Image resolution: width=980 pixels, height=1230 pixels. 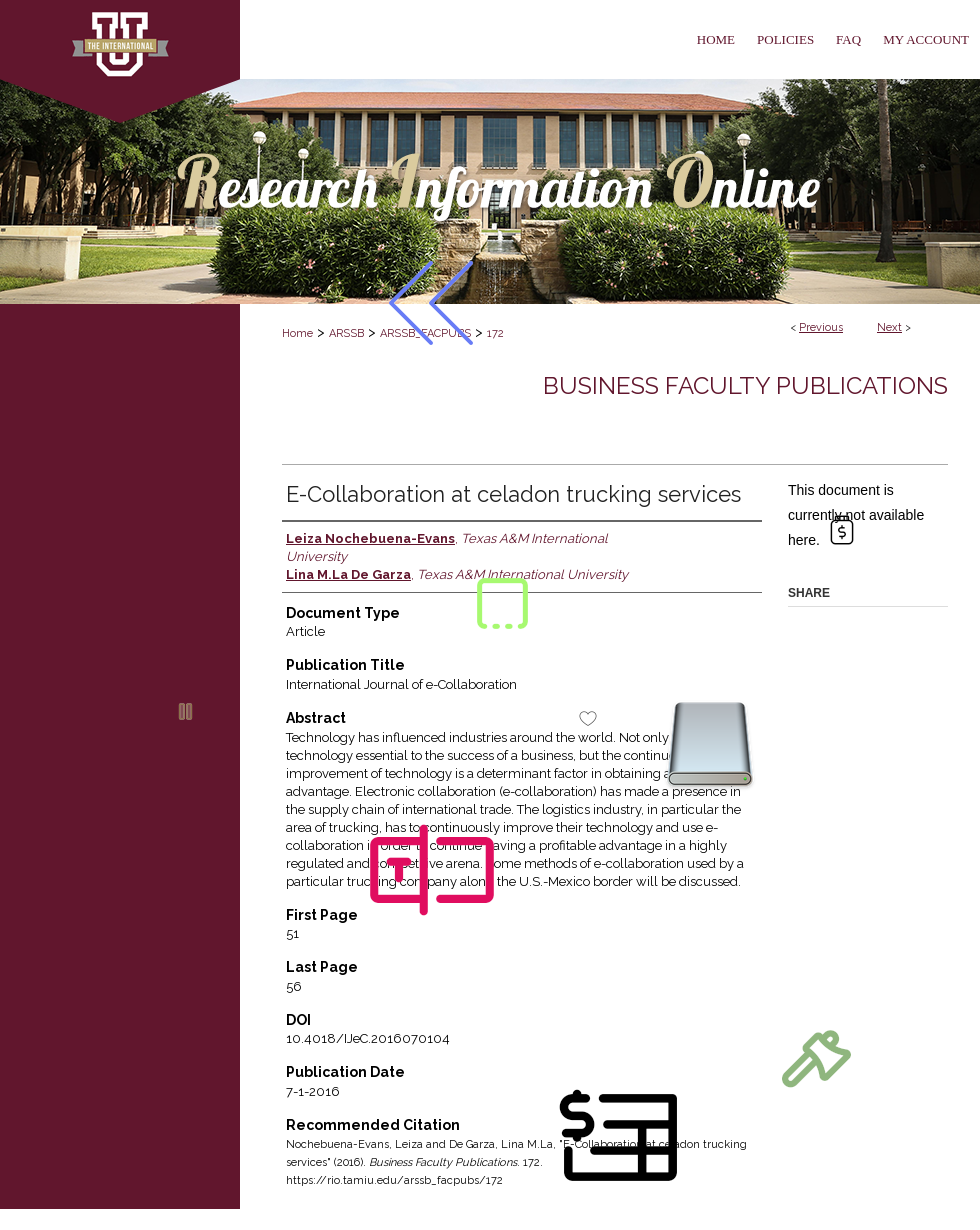 I want to click on go back to the beginning, so click(x=435, y=303).